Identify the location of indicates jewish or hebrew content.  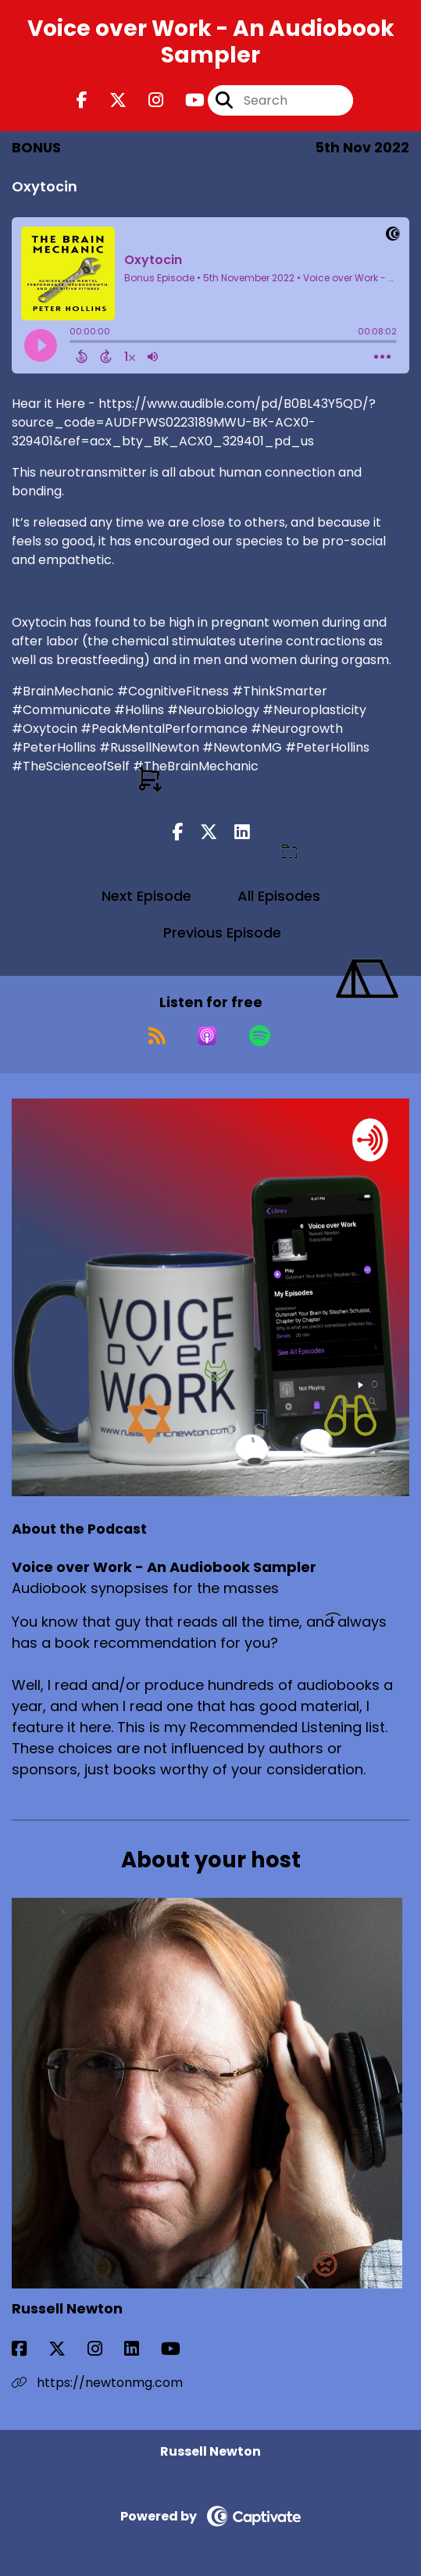
(149, 1419).